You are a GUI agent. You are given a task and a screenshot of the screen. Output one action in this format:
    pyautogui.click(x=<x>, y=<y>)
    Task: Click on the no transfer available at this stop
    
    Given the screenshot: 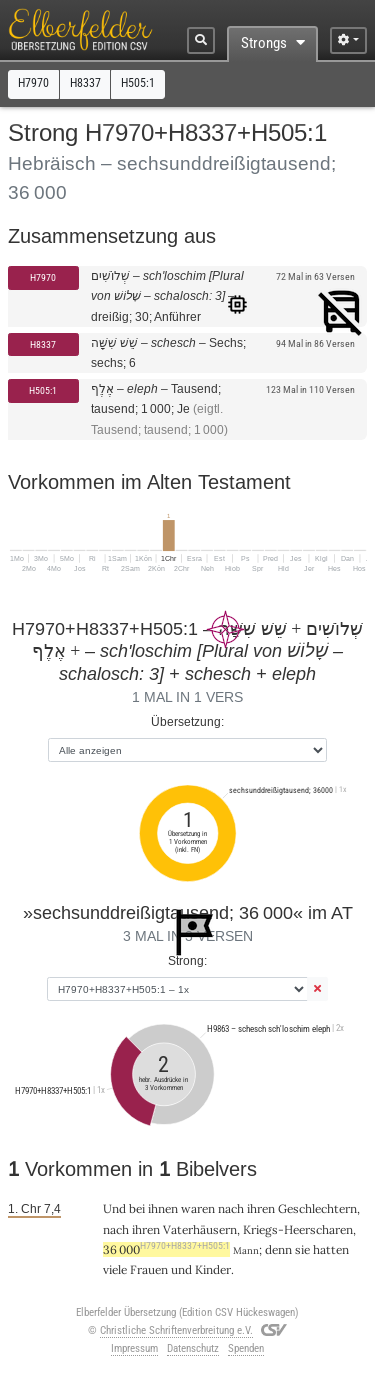 What is the action you would take?
    pyautogui.click(x=341, y=312)
    